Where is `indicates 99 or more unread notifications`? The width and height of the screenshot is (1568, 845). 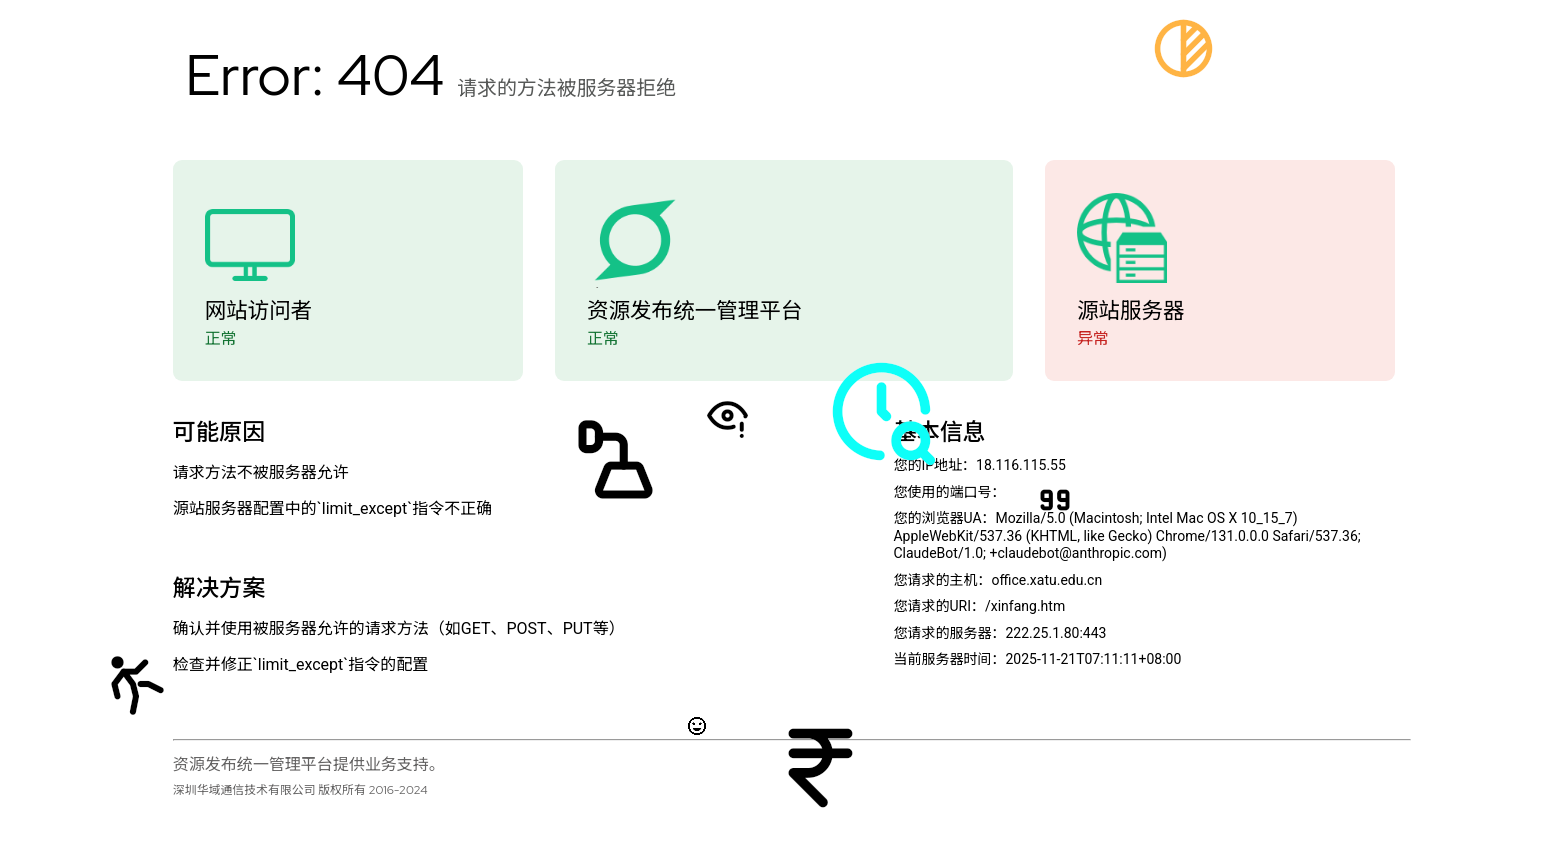
indicates 99 or more unread notifications is located at coordinates (1055, 500).